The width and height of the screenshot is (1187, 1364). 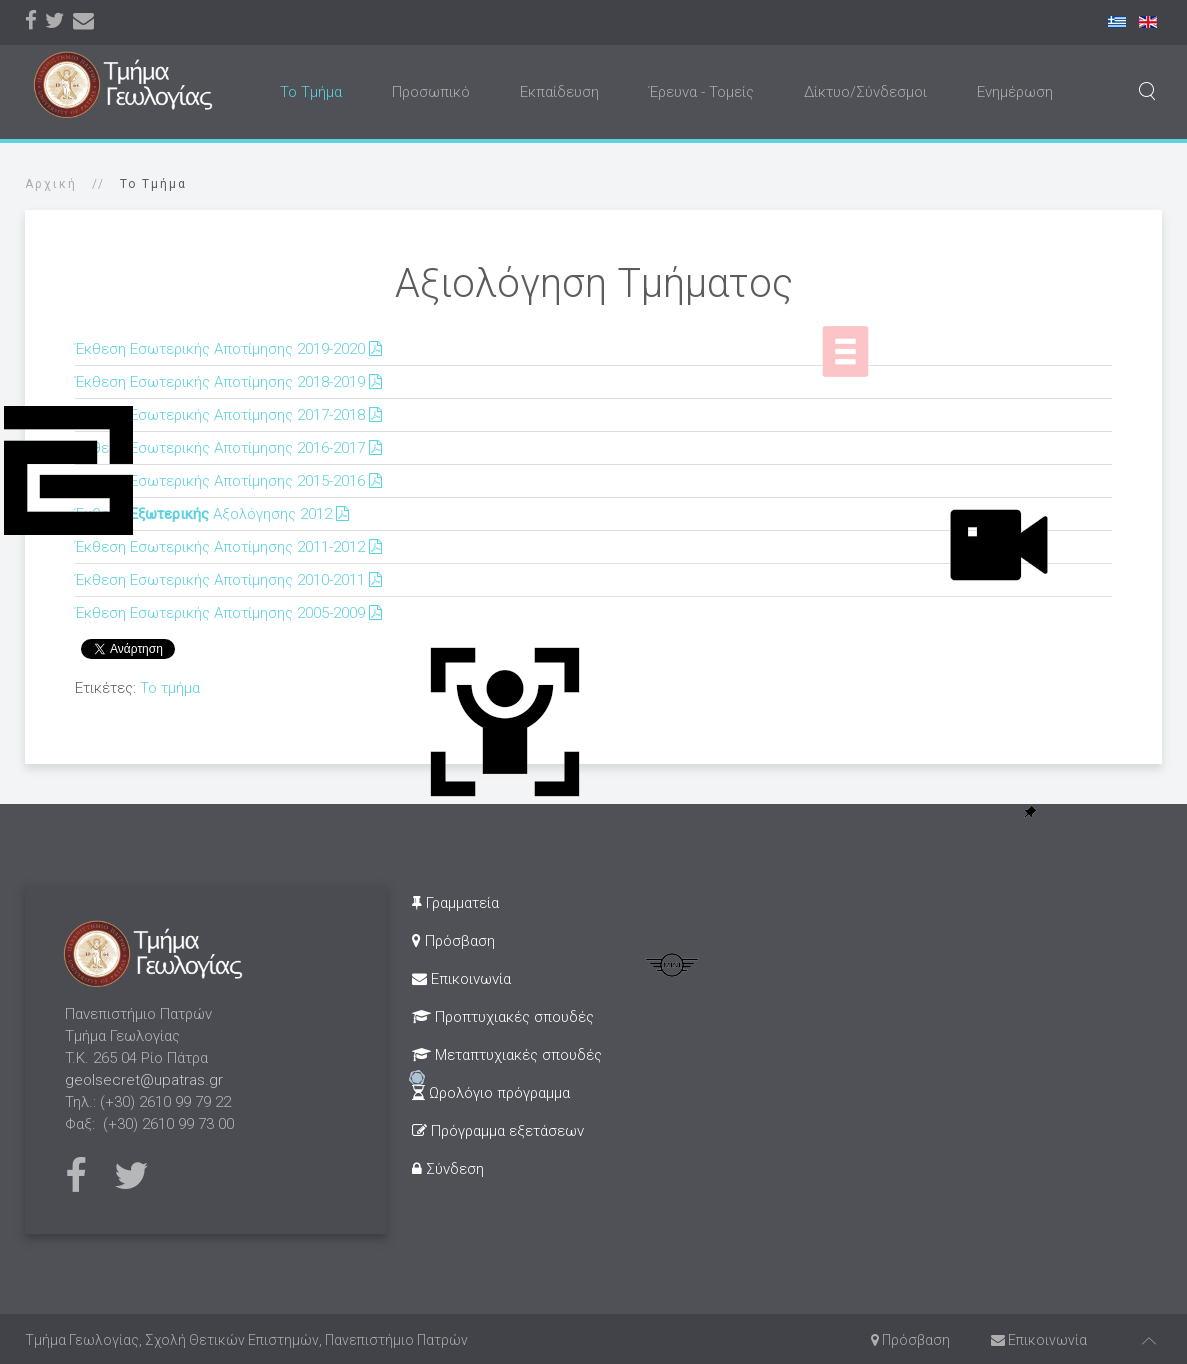 I want to click on visit the G2G gaming marketplace, so click(x=68, y=470).